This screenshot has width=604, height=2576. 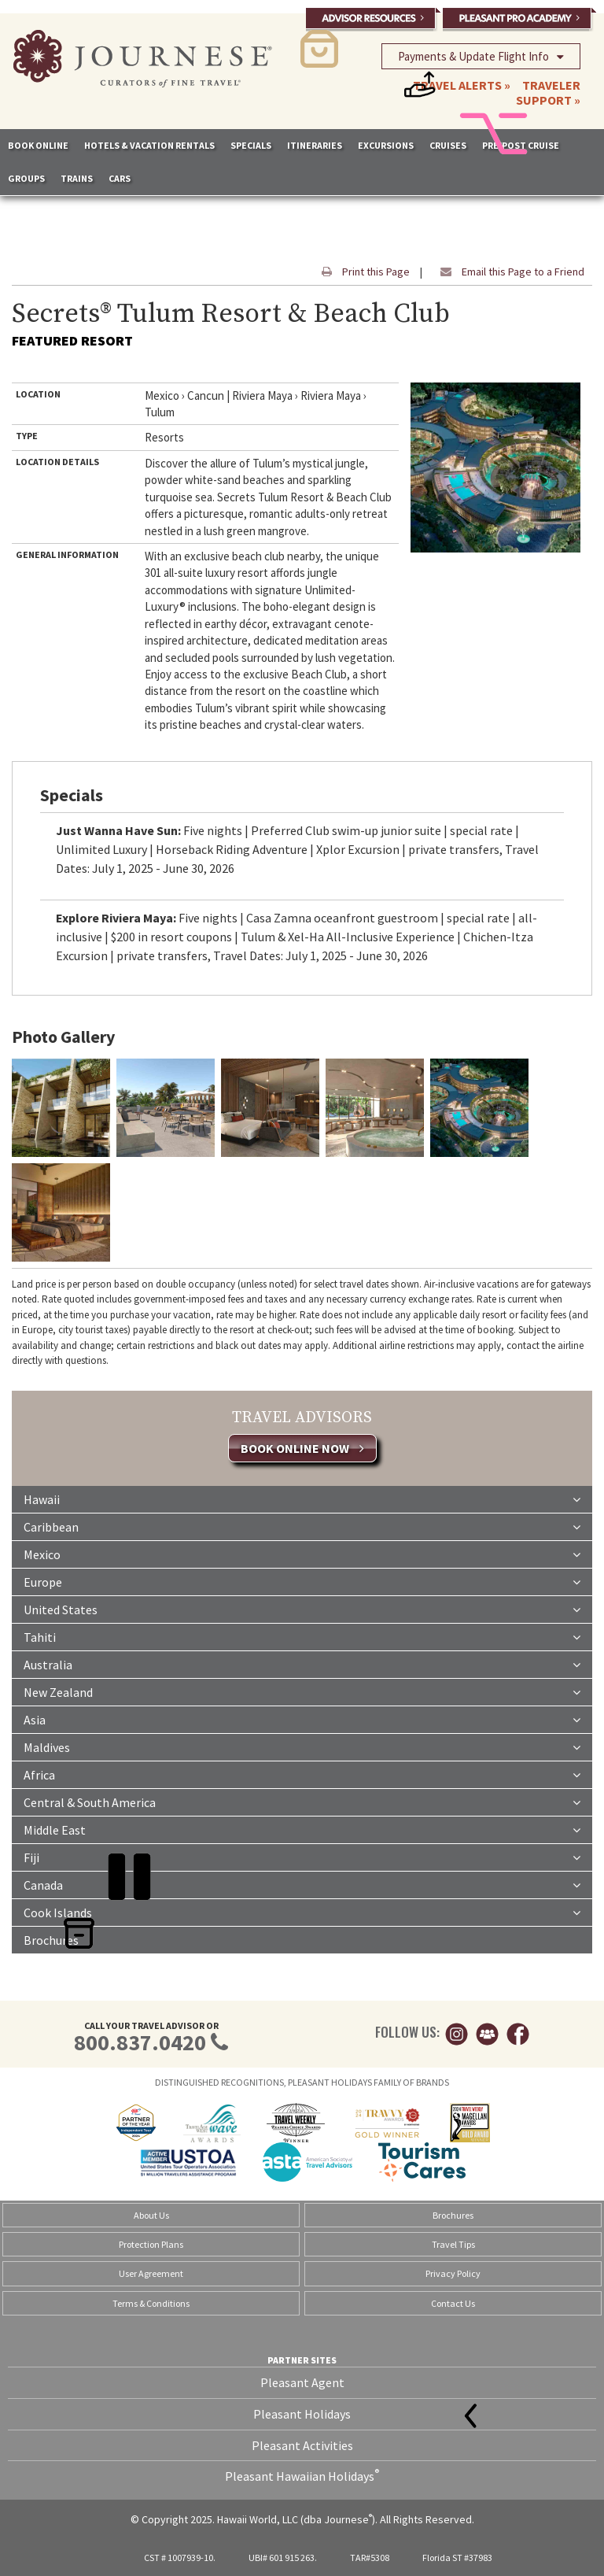 What do you see at coordinates (129, 1876) in the screenshot?
I see `pause media playback` at bounding box center [129, 1876].